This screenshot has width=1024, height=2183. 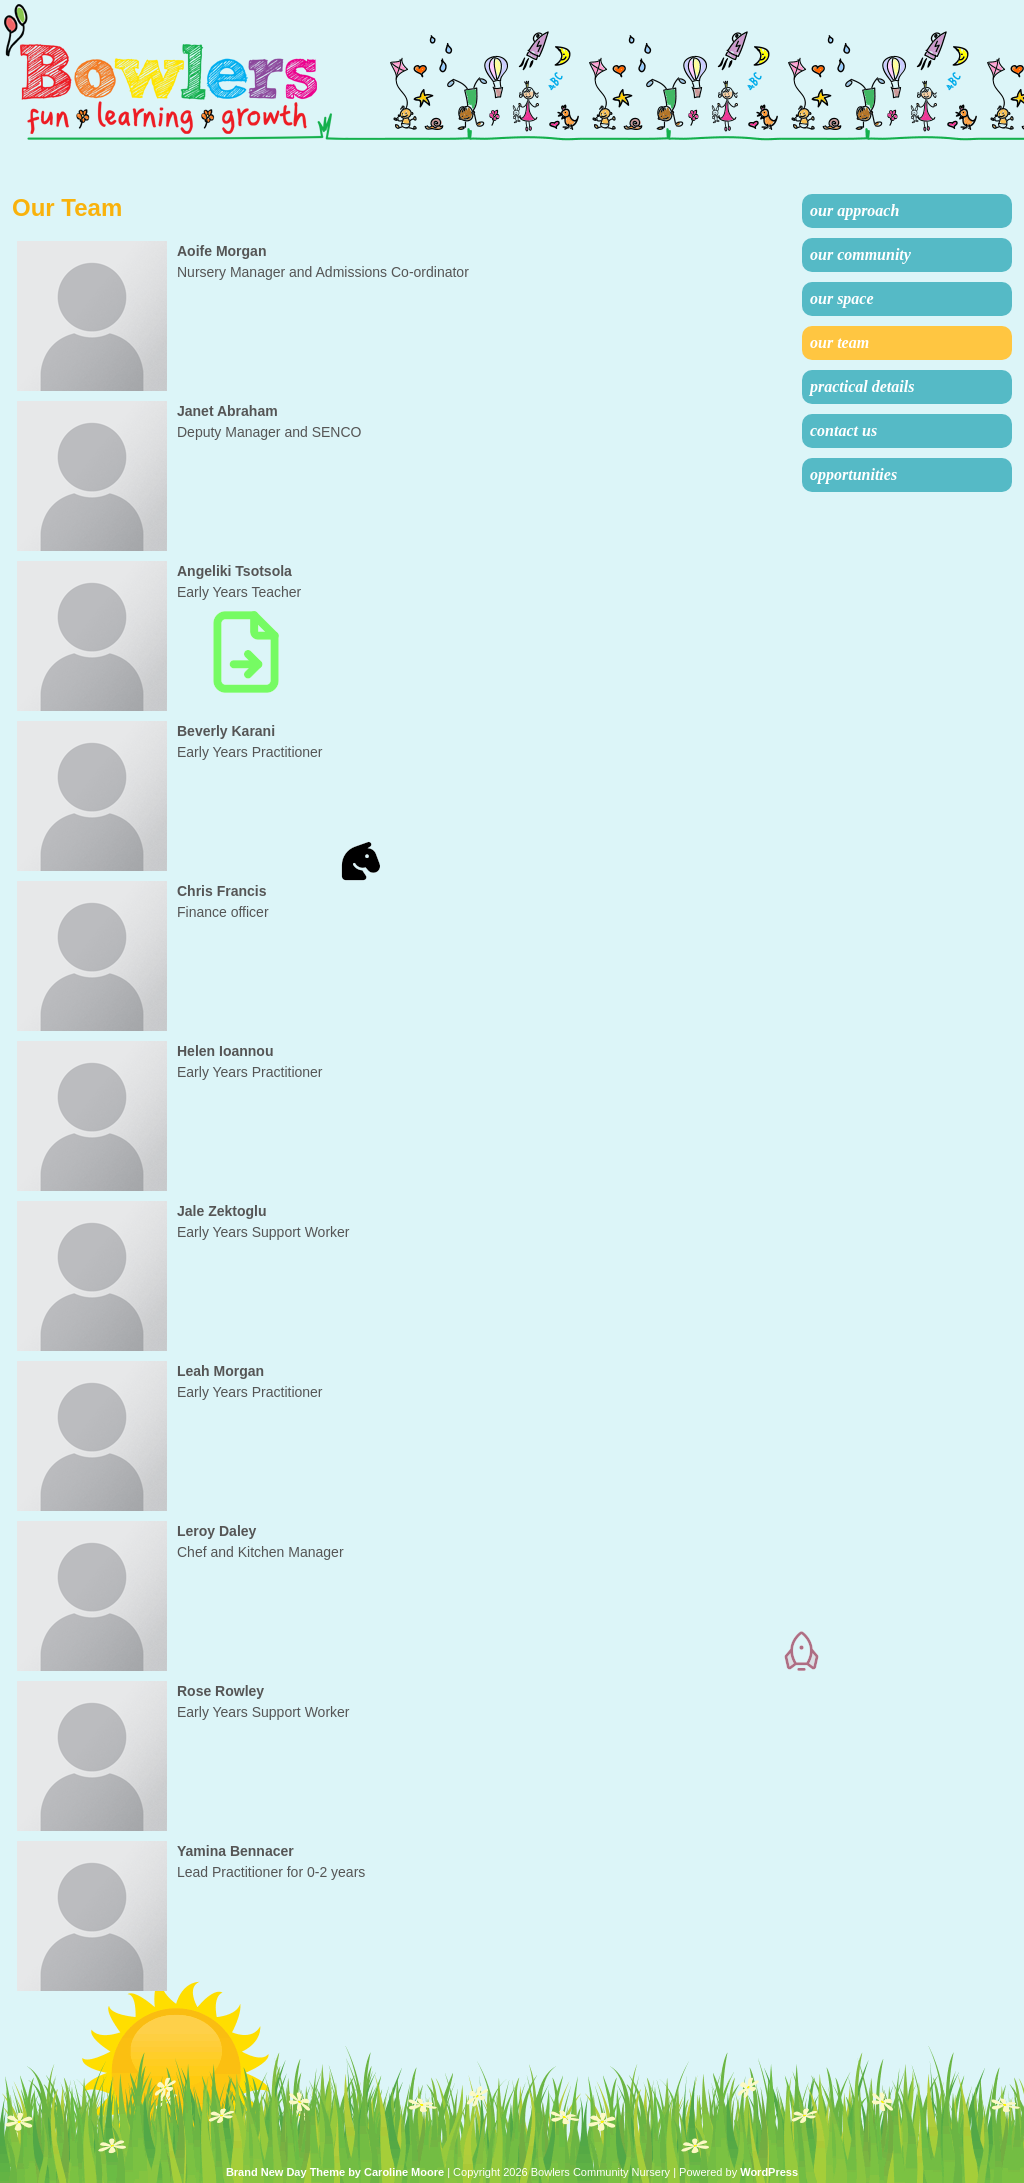 I want to click on launch or deploy an application, so click(x=801, y=1652).